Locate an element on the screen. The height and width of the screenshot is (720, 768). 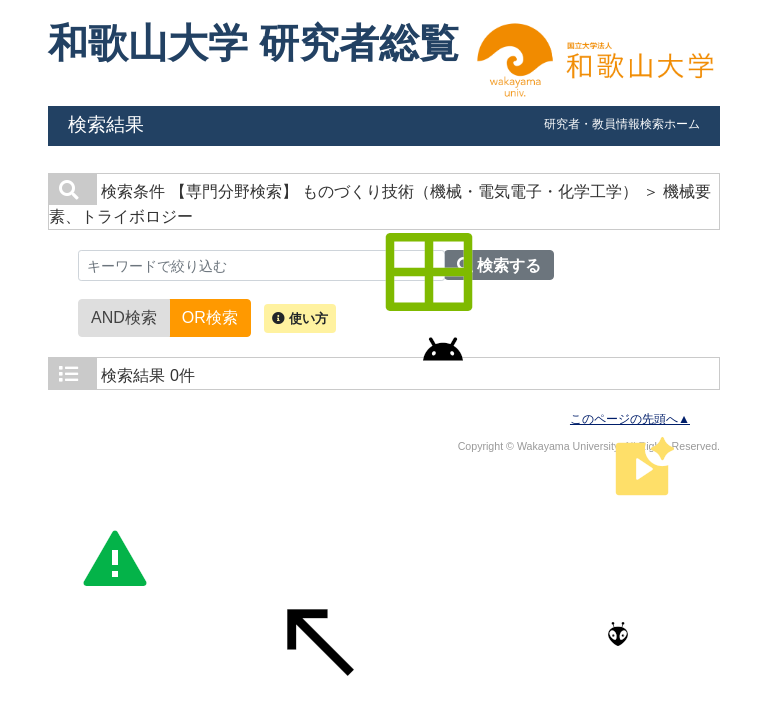
open PlatformIO IDE or development environment is located at coordinates (618, 634).